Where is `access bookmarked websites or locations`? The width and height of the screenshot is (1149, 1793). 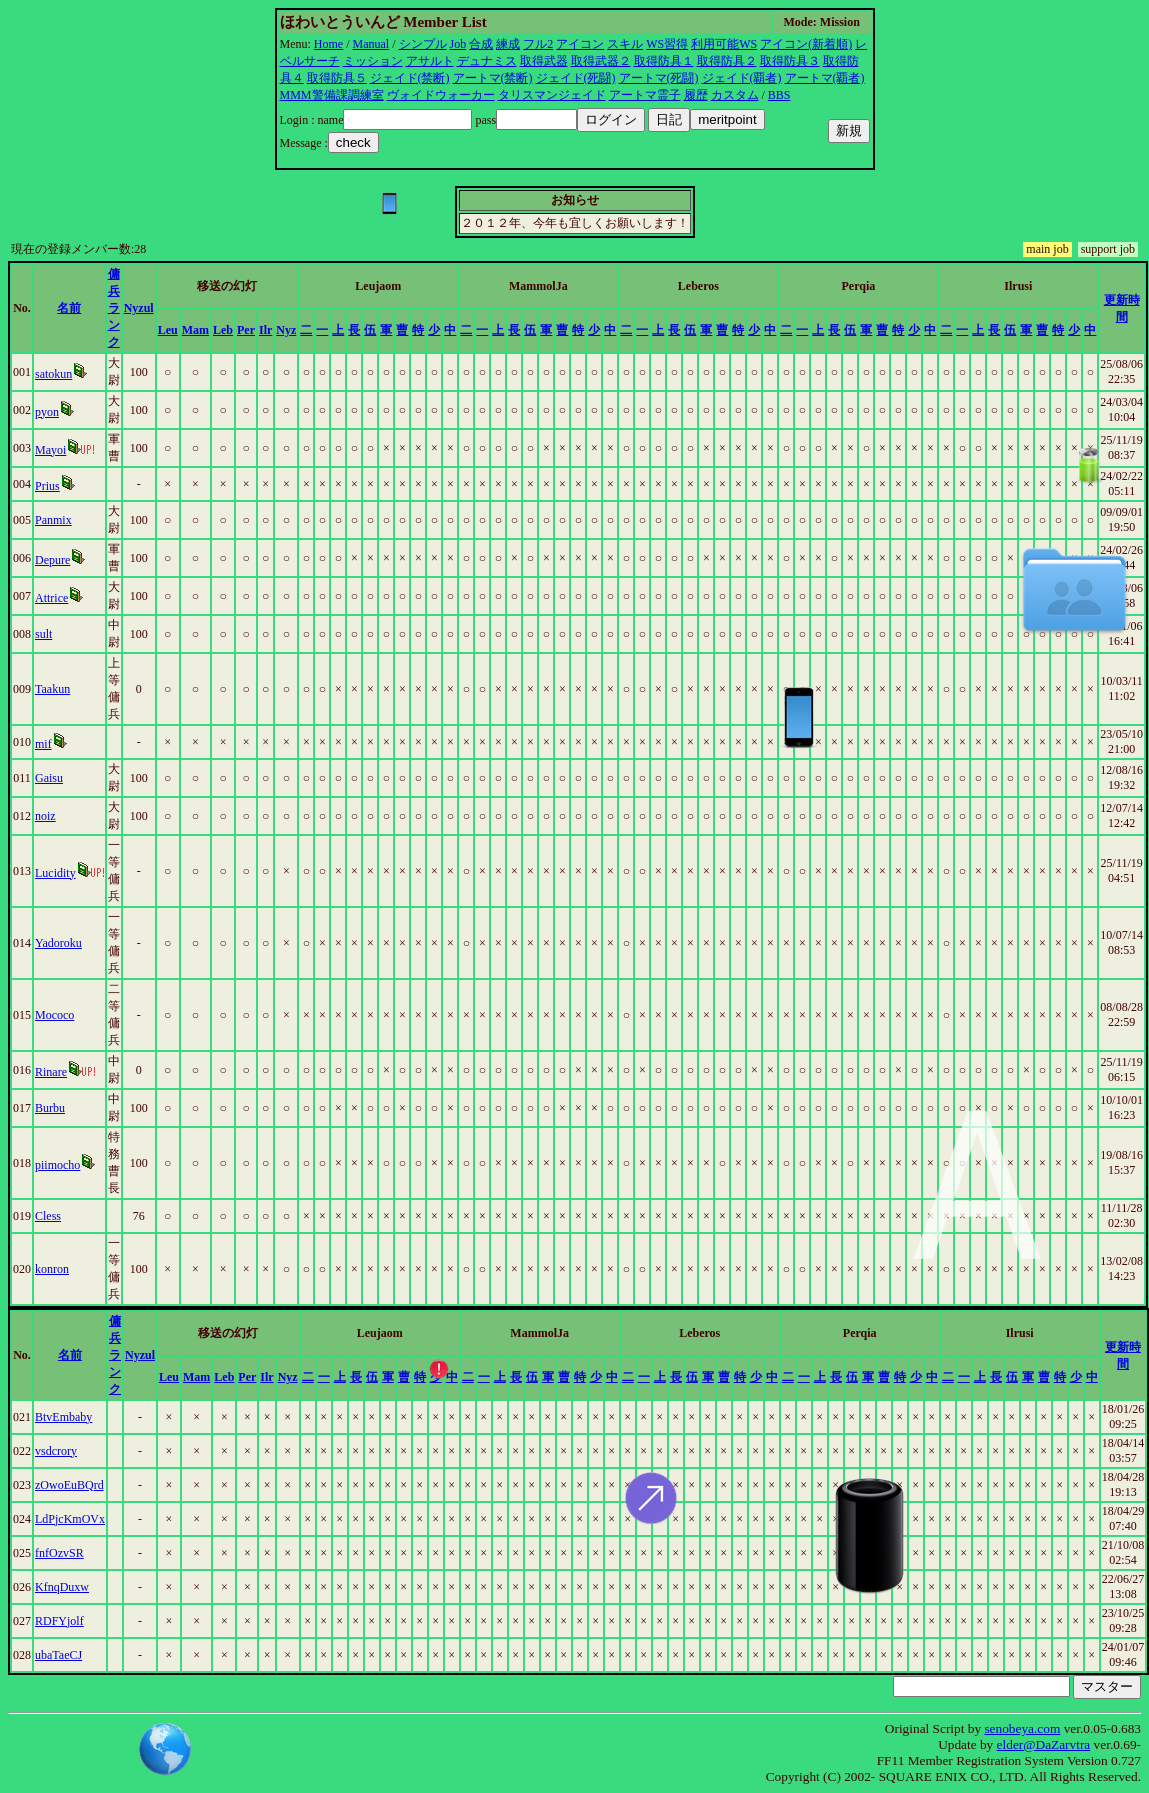 access bookmarked websites or locations is located at coordinates (165, 1749).